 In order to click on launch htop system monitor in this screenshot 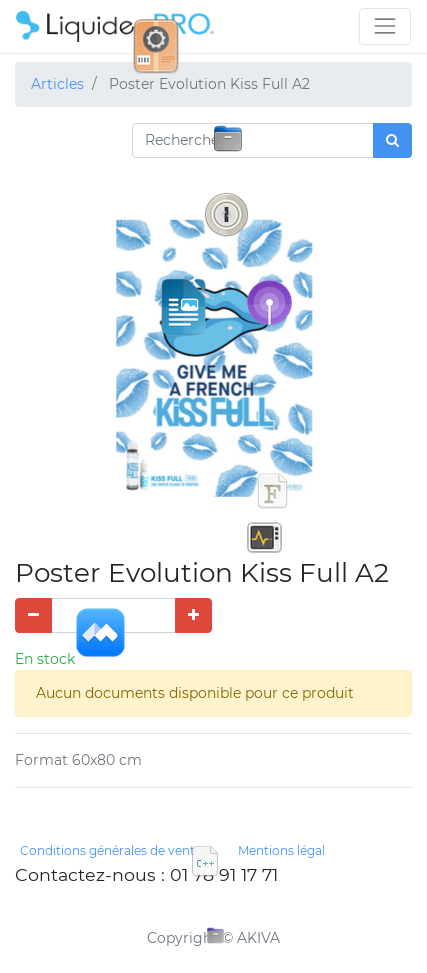, I will do `click(264, 537)`.